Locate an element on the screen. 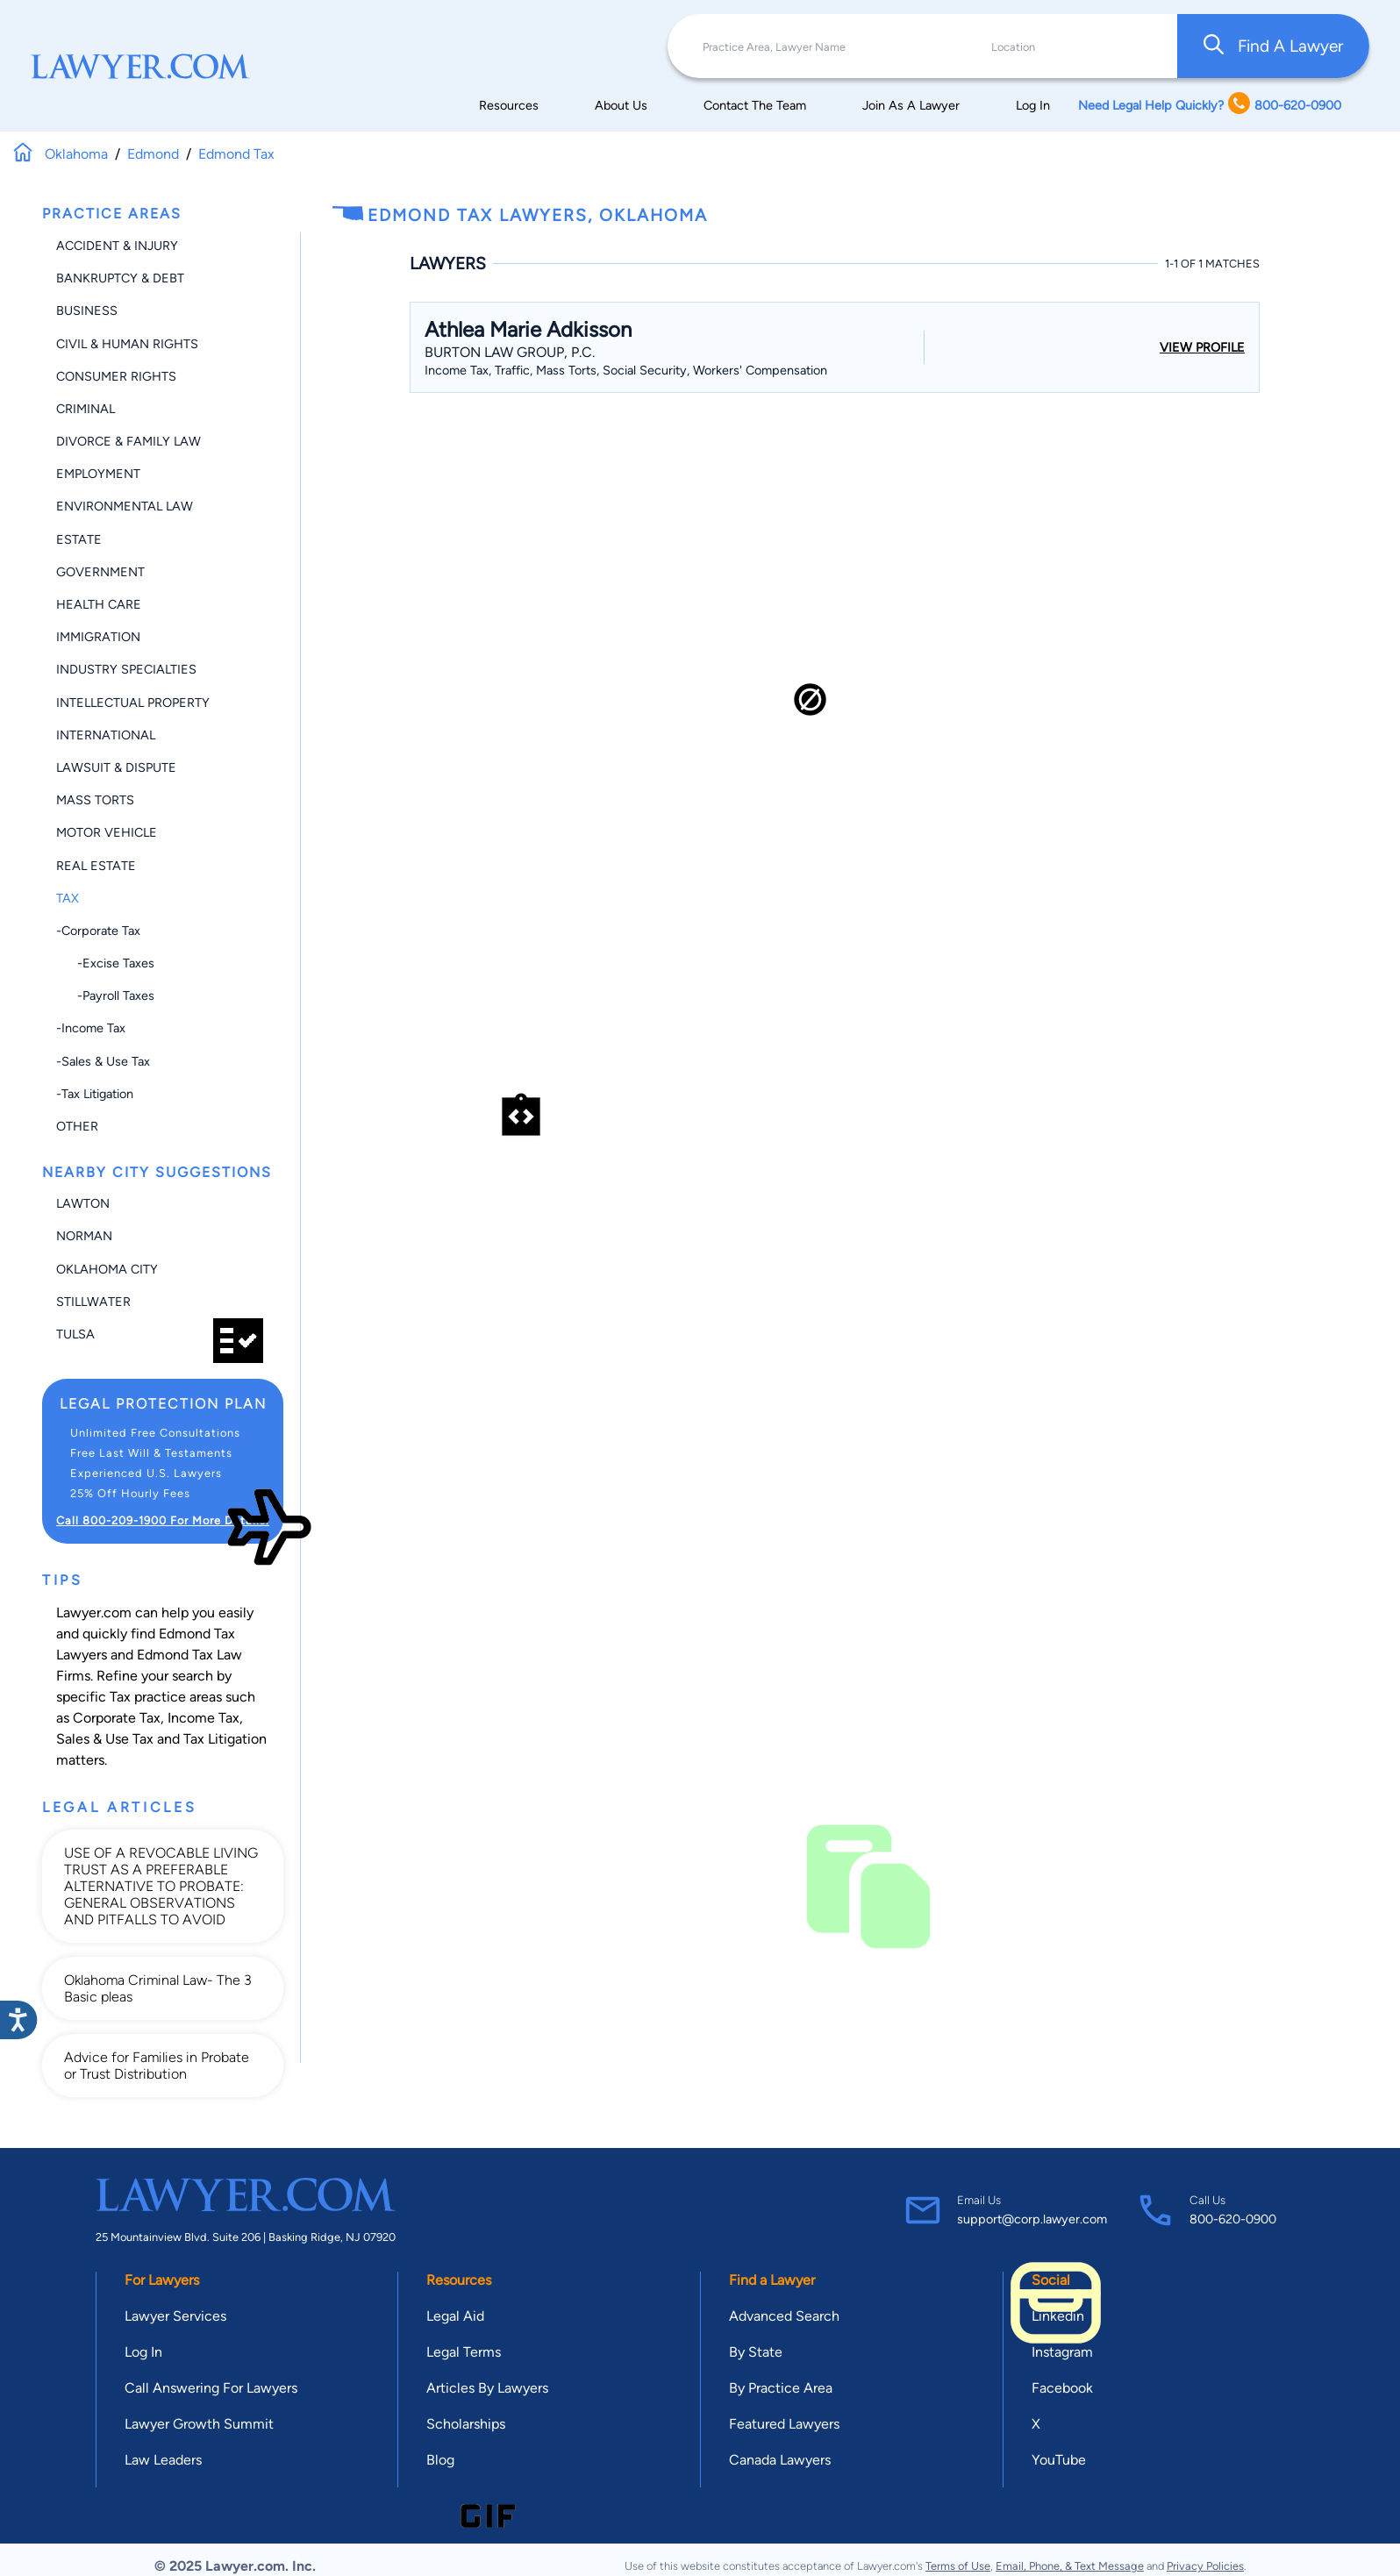  verify or review checklist items is located at coordinates (238, 1340).